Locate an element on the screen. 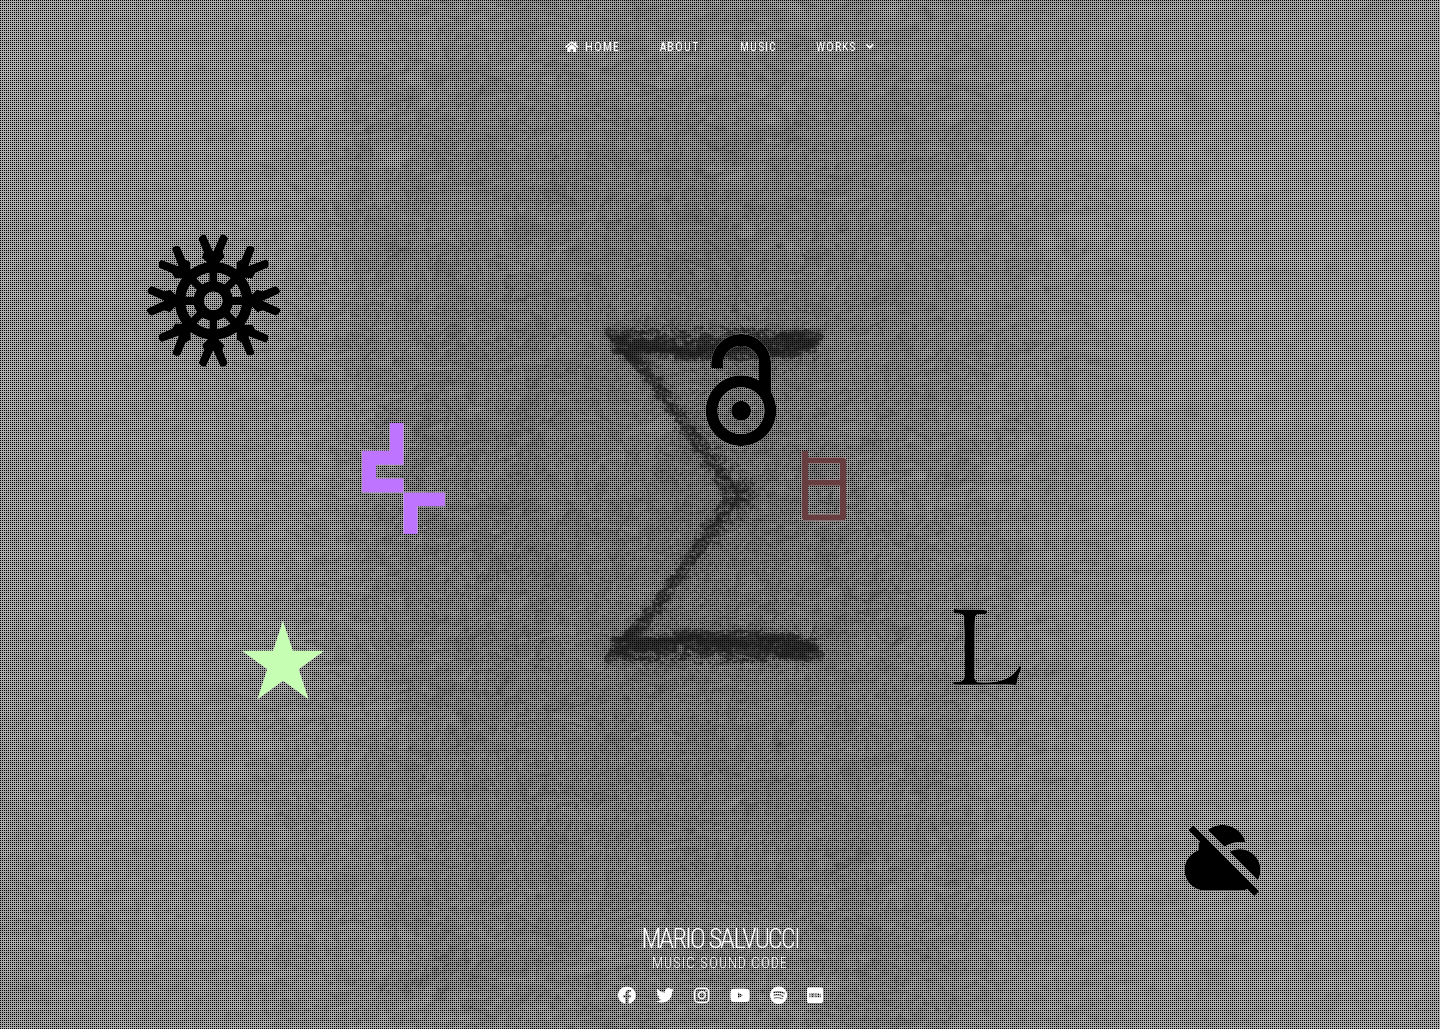 This screenshot has height=1029, width=1440. lerna monorepo tool branding is located at coordinates (987, 647).